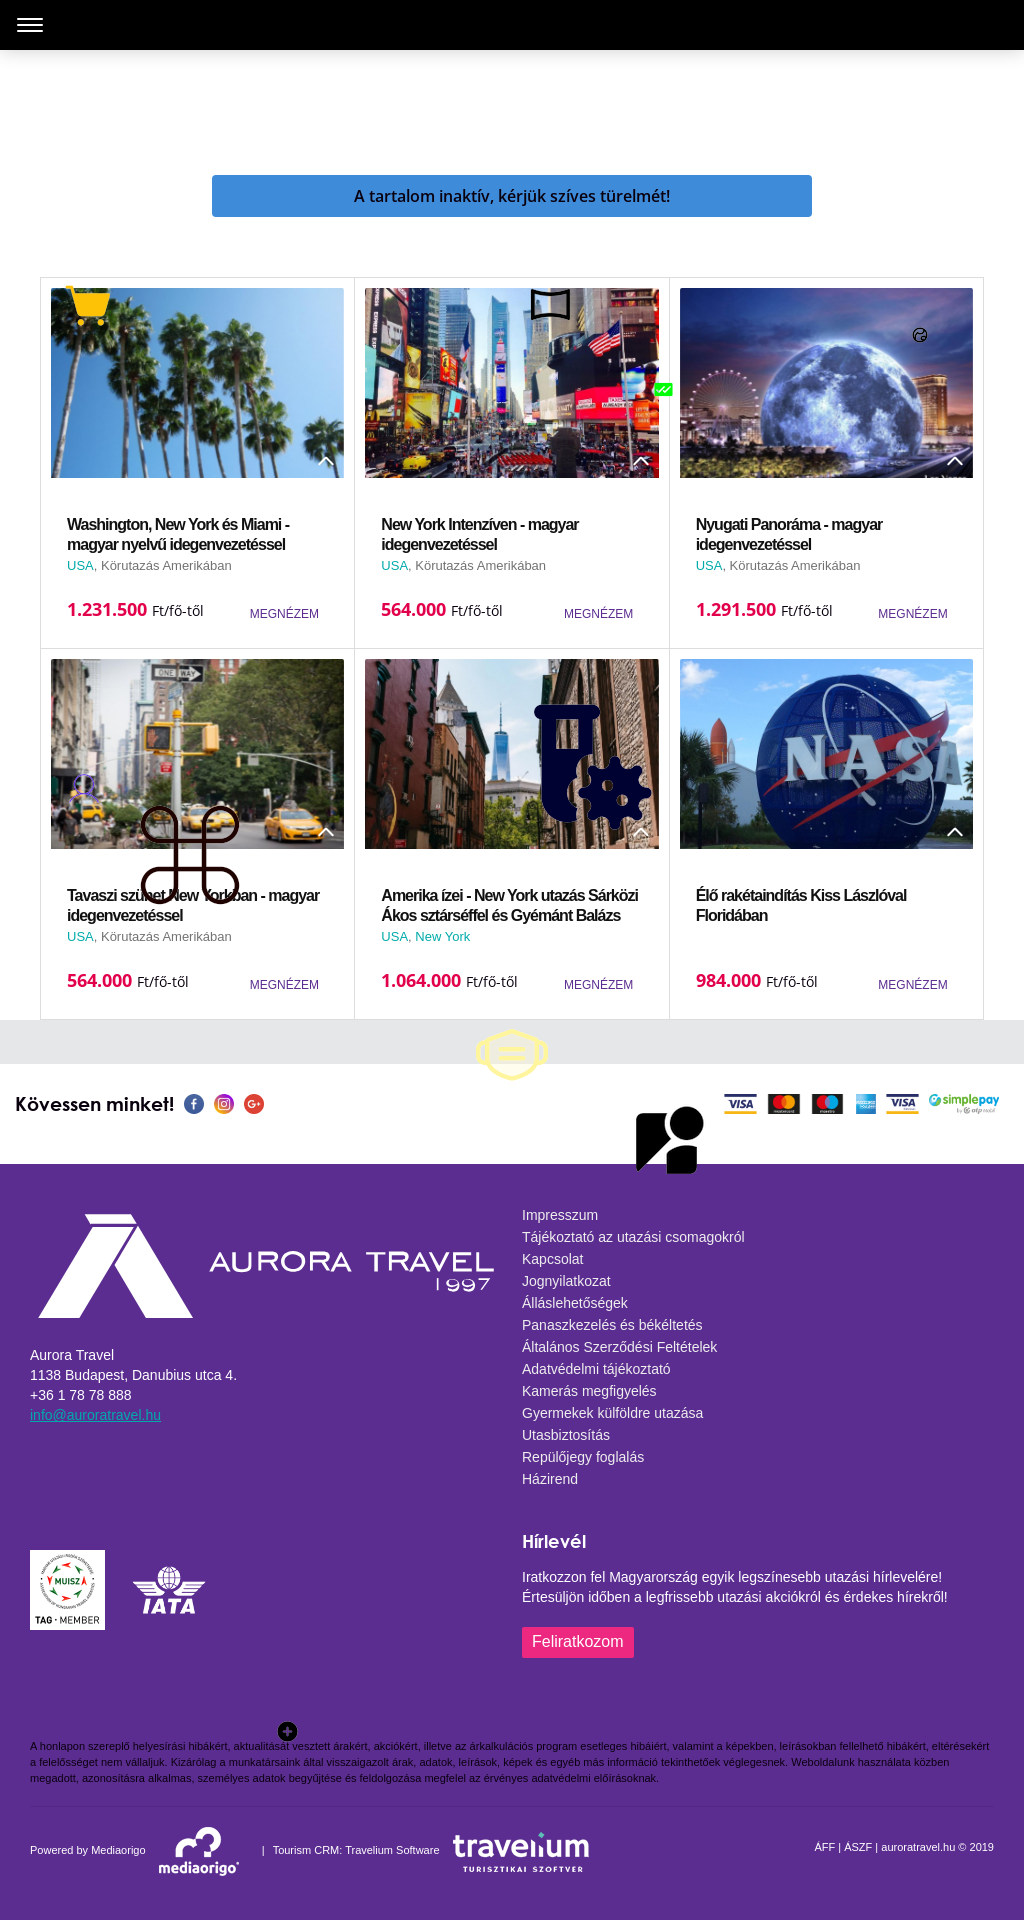 The width and height of the screenshot is (1024, 1920). What do you see at coordinates (512, 1056) in the screenshot?
I see `health and safety guidelines or requirements` at bounding box center [512, 1056].